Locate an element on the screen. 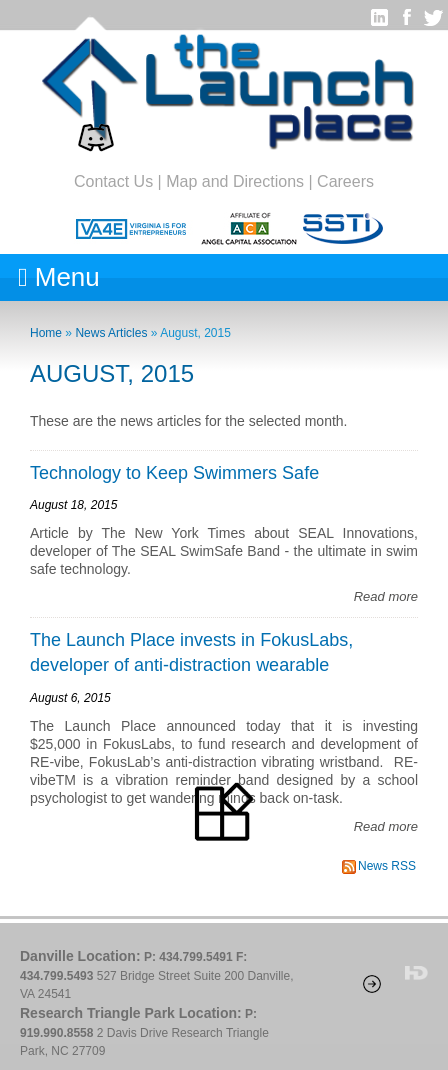  proceed to the next step is located at coordinates (372, 984).